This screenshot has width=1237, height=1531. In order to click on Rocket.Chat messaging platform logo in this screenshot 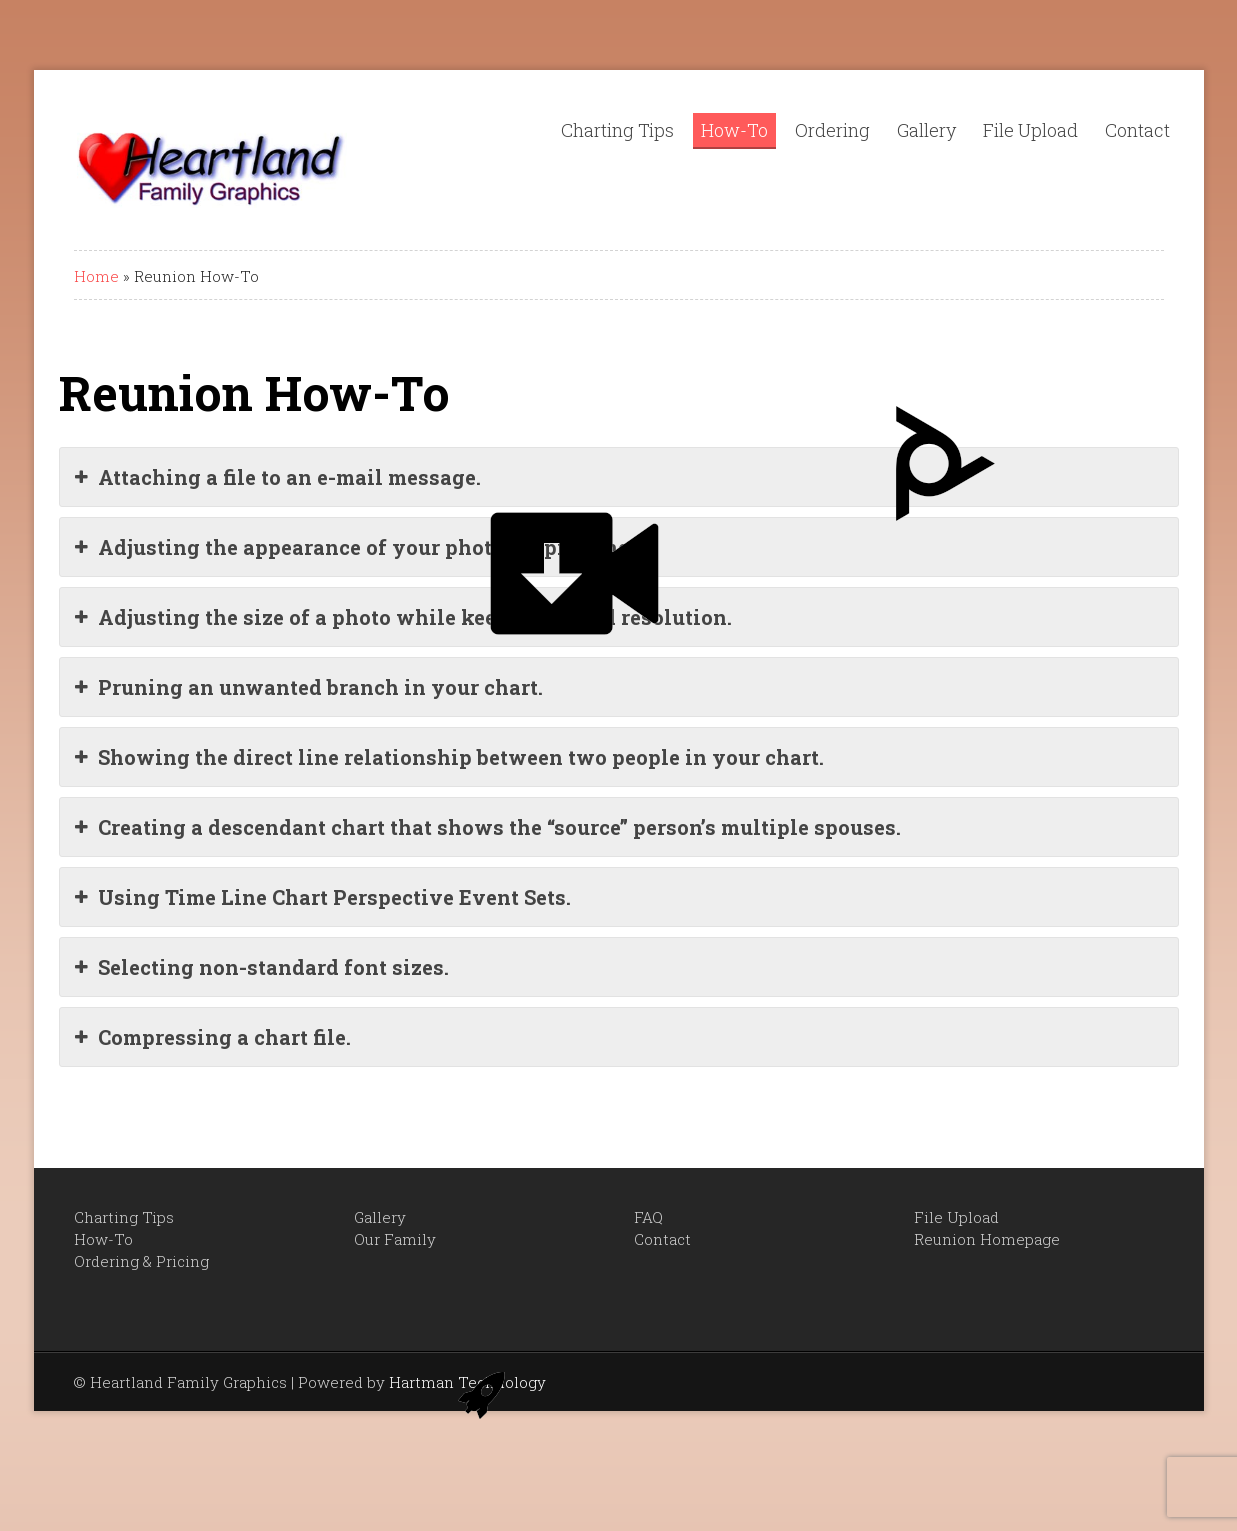, I will do `click(481, 1395)`.